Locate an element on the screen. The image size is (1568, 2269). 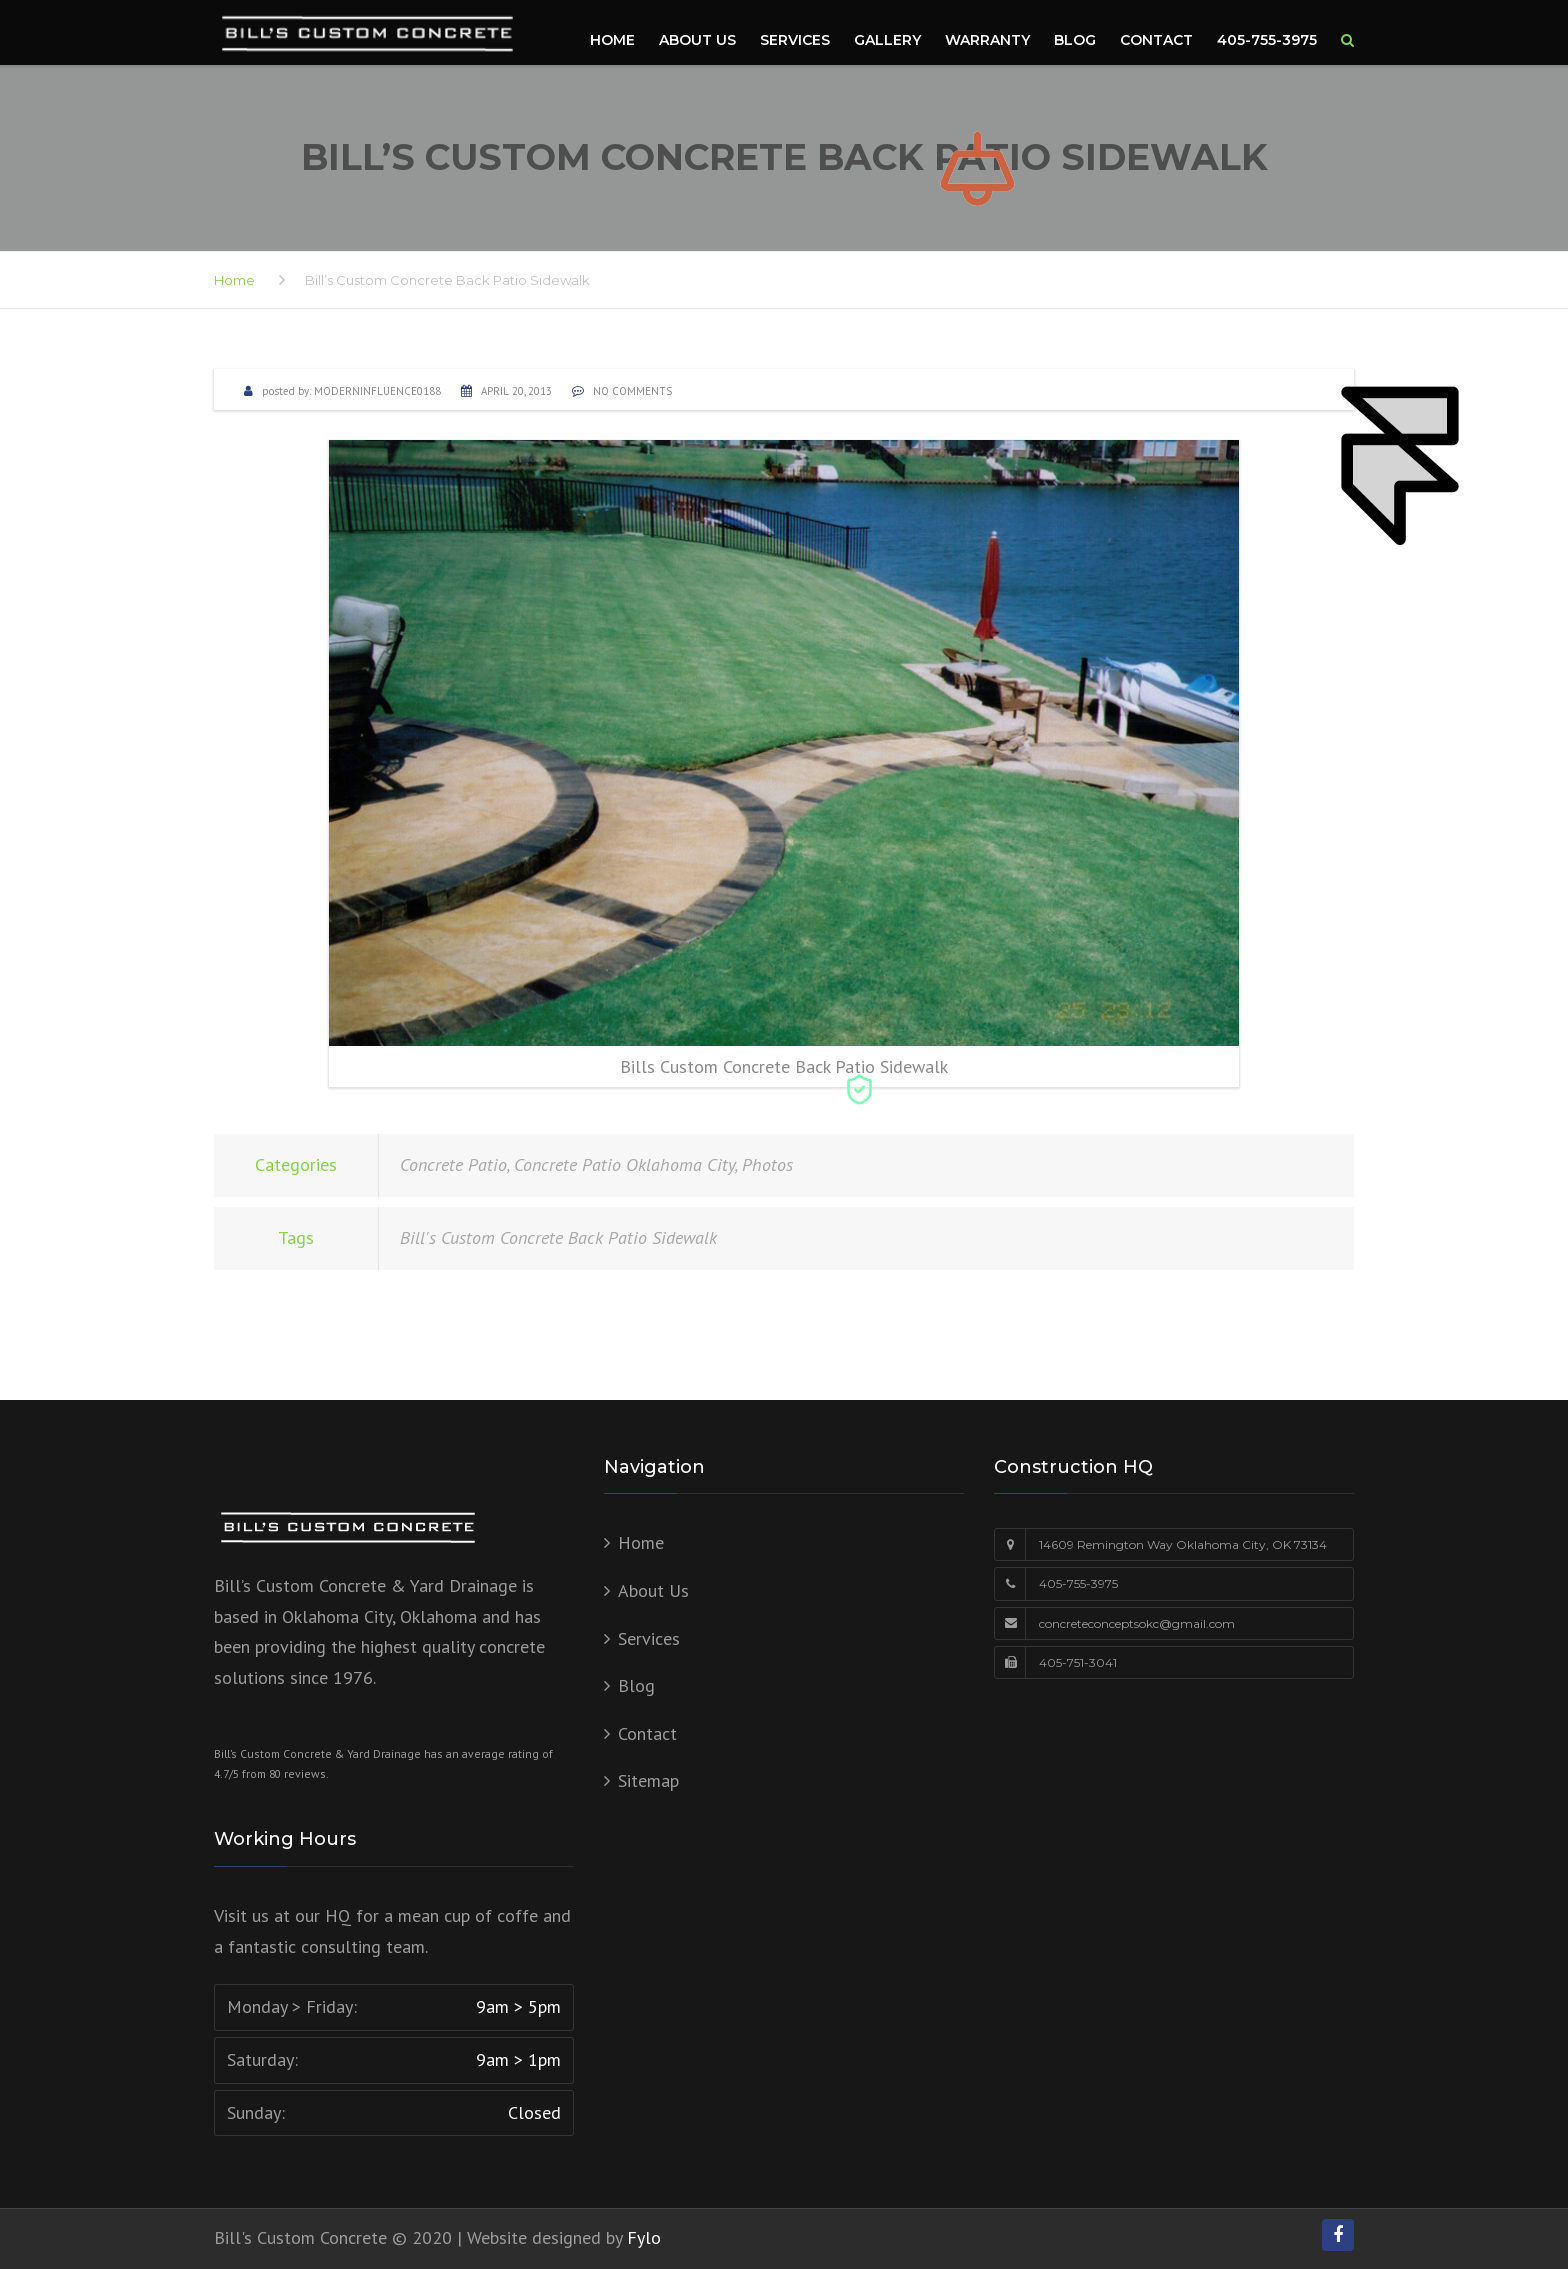
open framer app is located at coordinates (1400, 457).